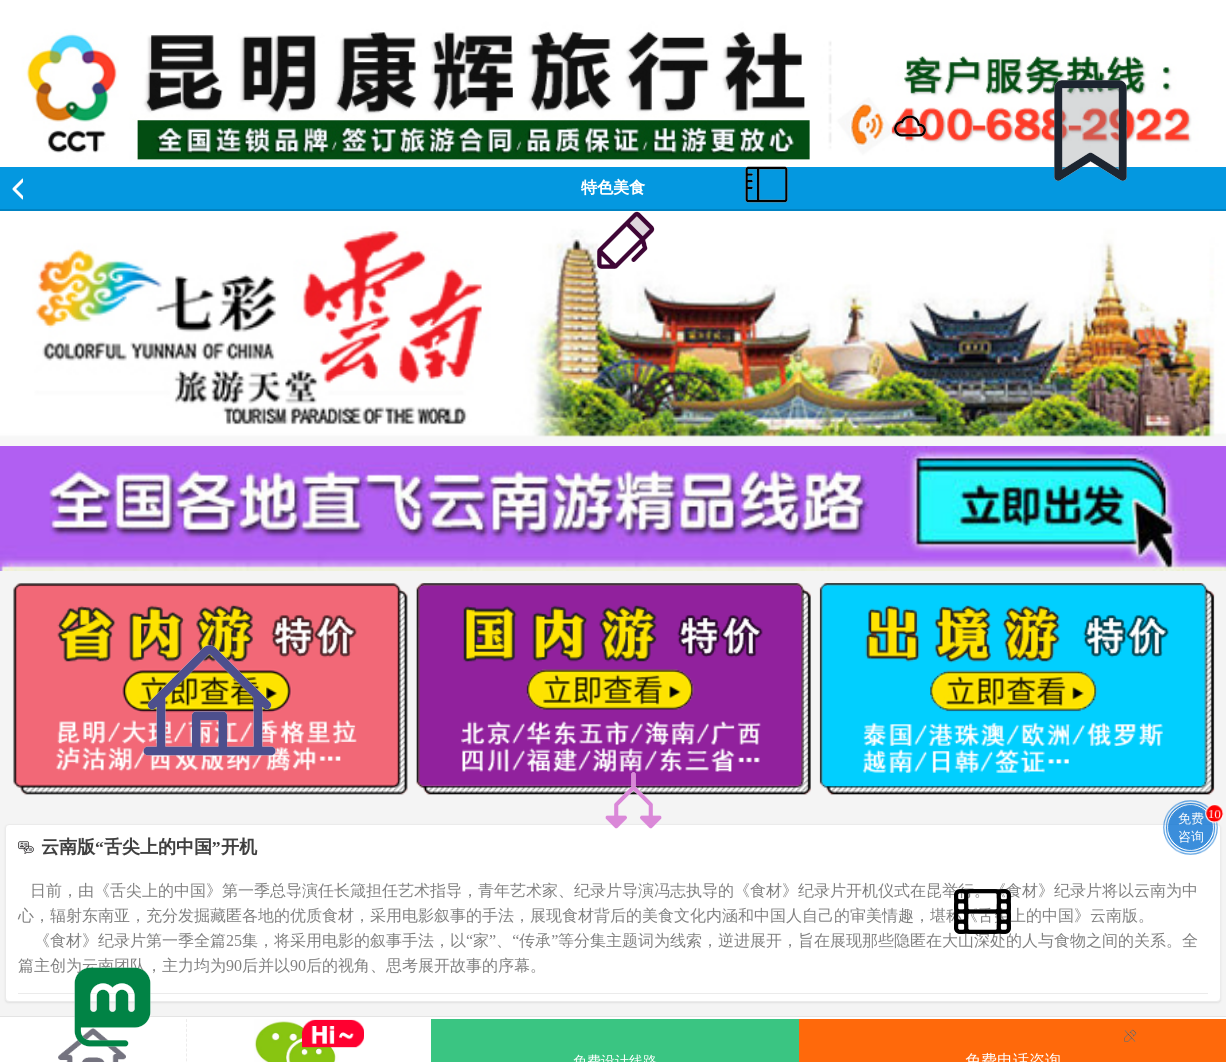  What do you see at coordinates (633, 802) in the screenshot?
I see `split content into multiple paths` at bounding box center [633, 802].